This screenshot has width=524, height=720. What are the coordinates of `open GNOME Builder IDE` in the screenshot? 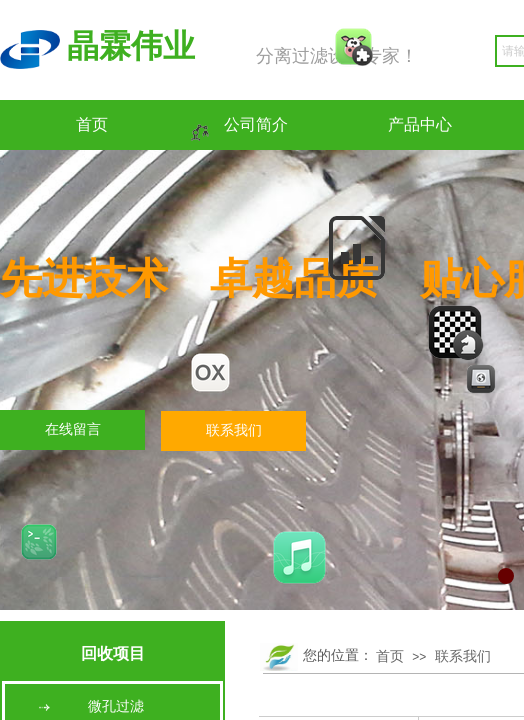 It's located at (200, 132).